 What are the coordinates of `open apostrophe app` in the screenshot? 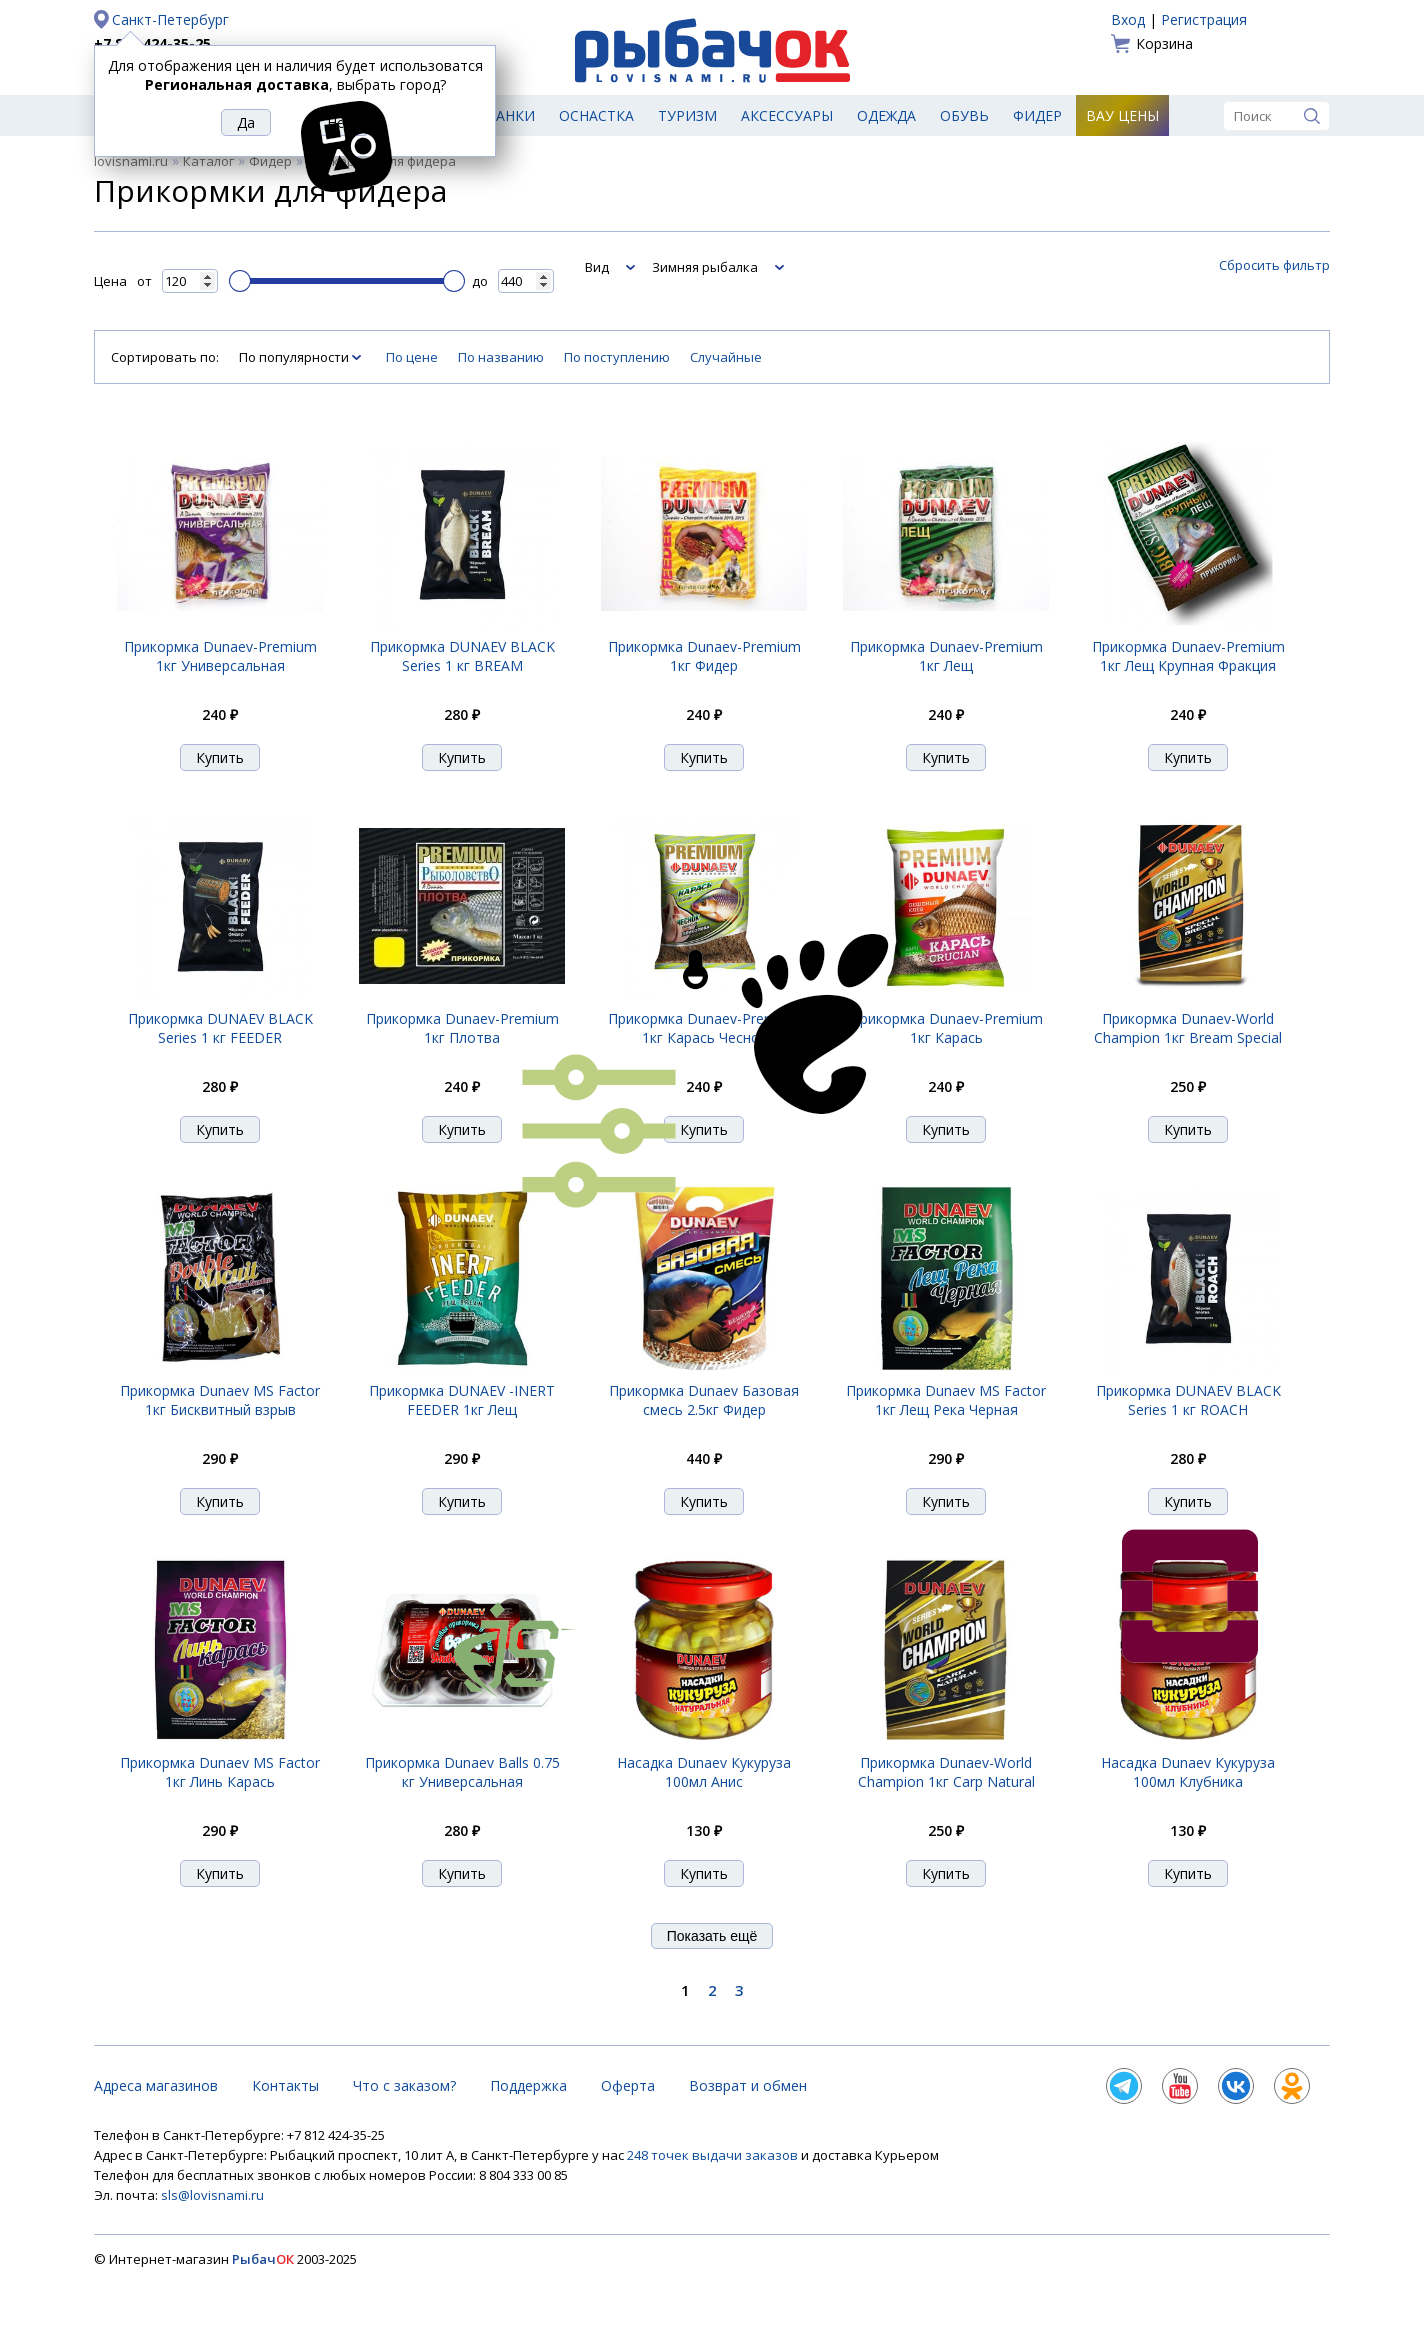 It's located at (346, 146).